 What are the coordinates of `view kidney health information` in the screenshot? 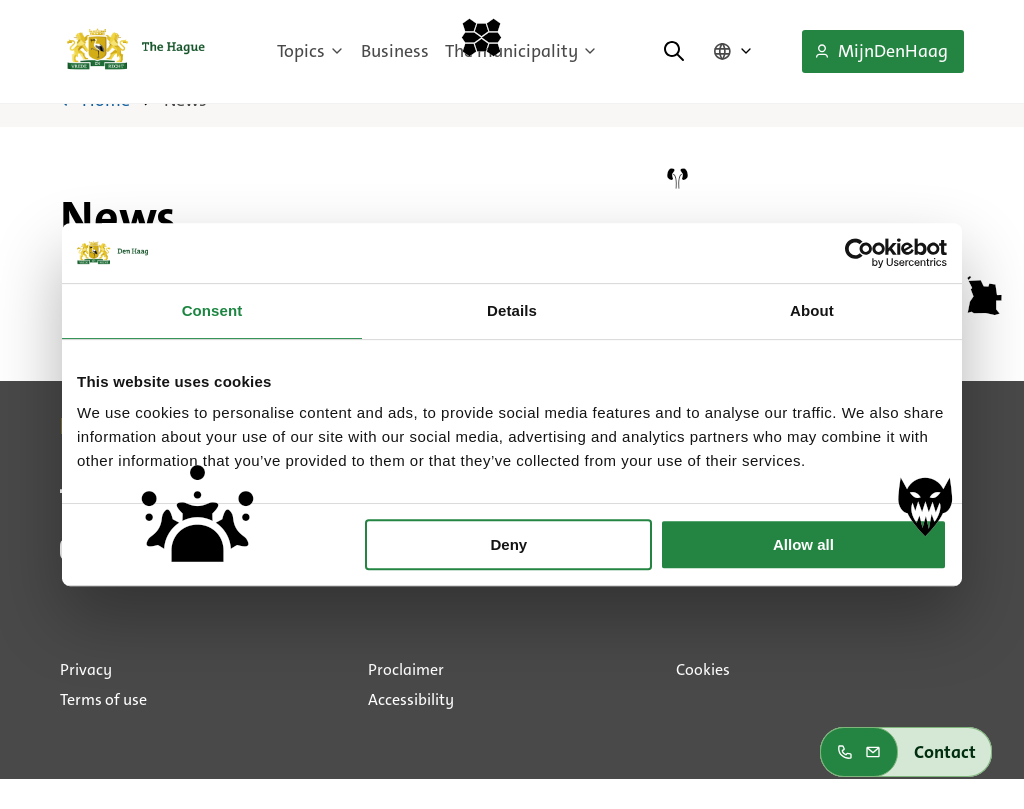 It's located at (677, 178).